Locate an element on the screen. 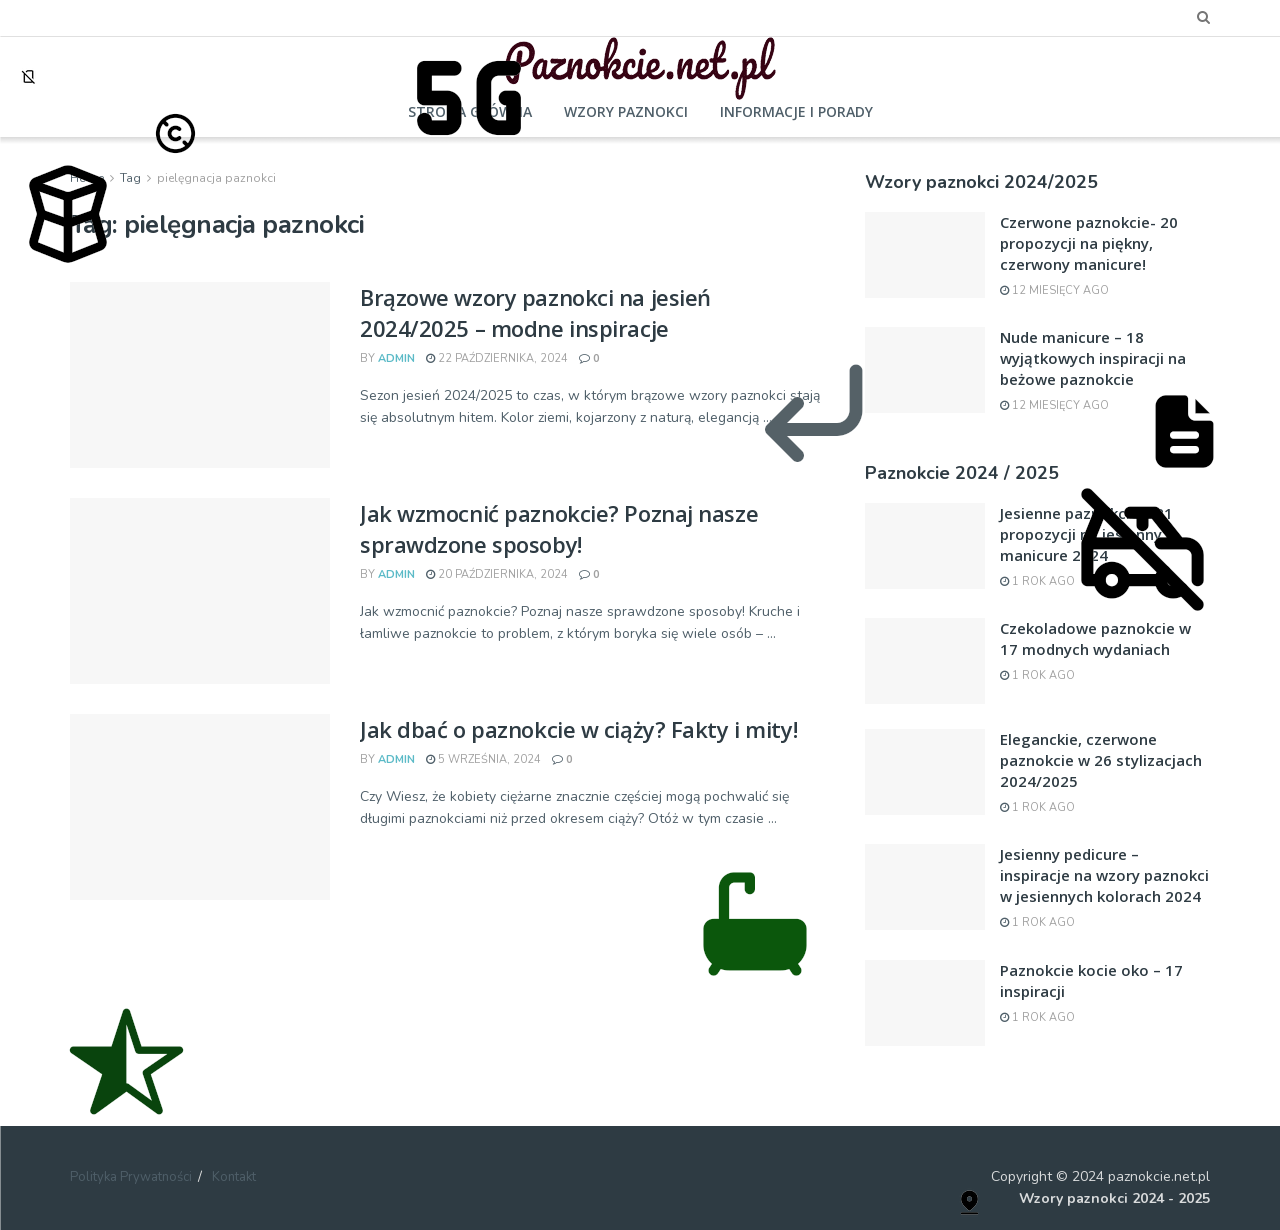 The height and width of the screenshot is (1230, 1280). drop a pin to mark a location is located at coordinates (969, 1202).